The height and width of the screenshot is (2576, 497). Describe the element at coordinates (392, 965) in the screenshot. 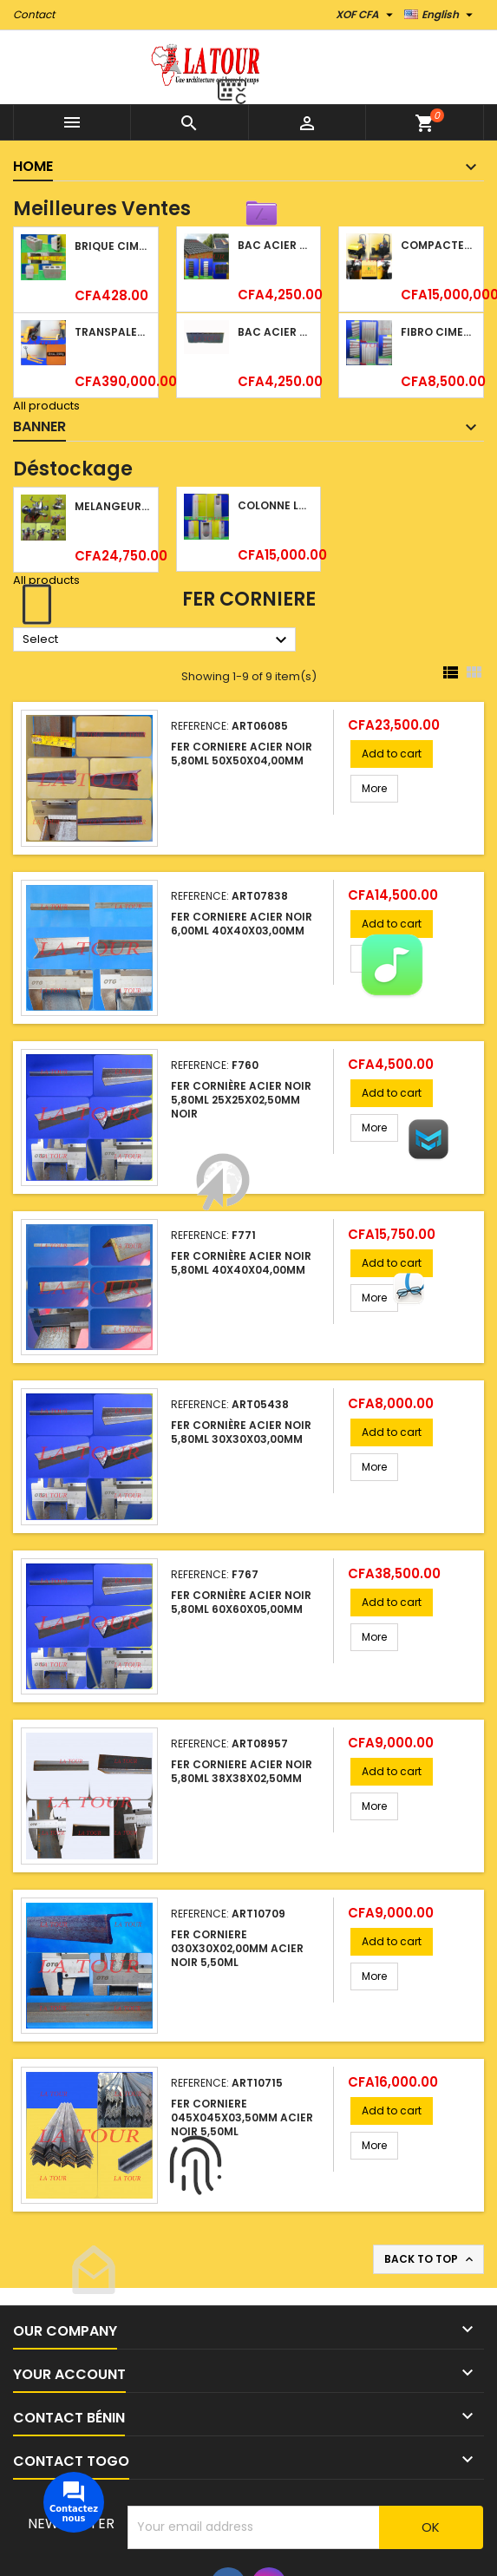

I see `open juk music player app` at that location.